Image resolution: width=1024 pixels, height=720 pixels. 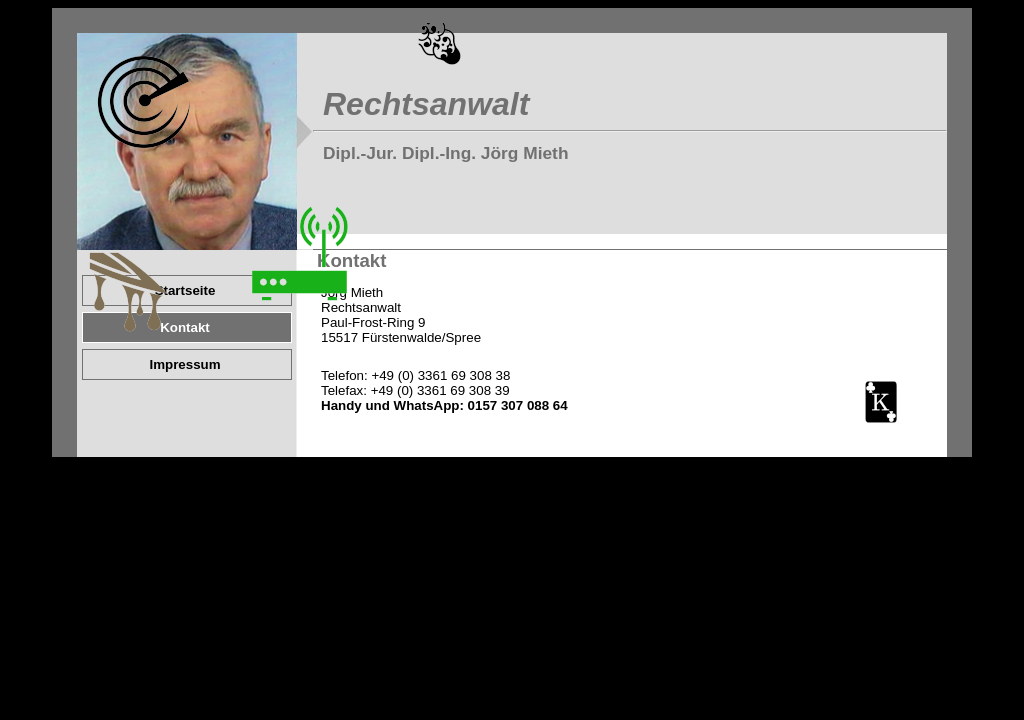 What do you see at coordinates (299, 252) in the screenshot?
I see `access wifi router settings` at bounding box center [299, 252].